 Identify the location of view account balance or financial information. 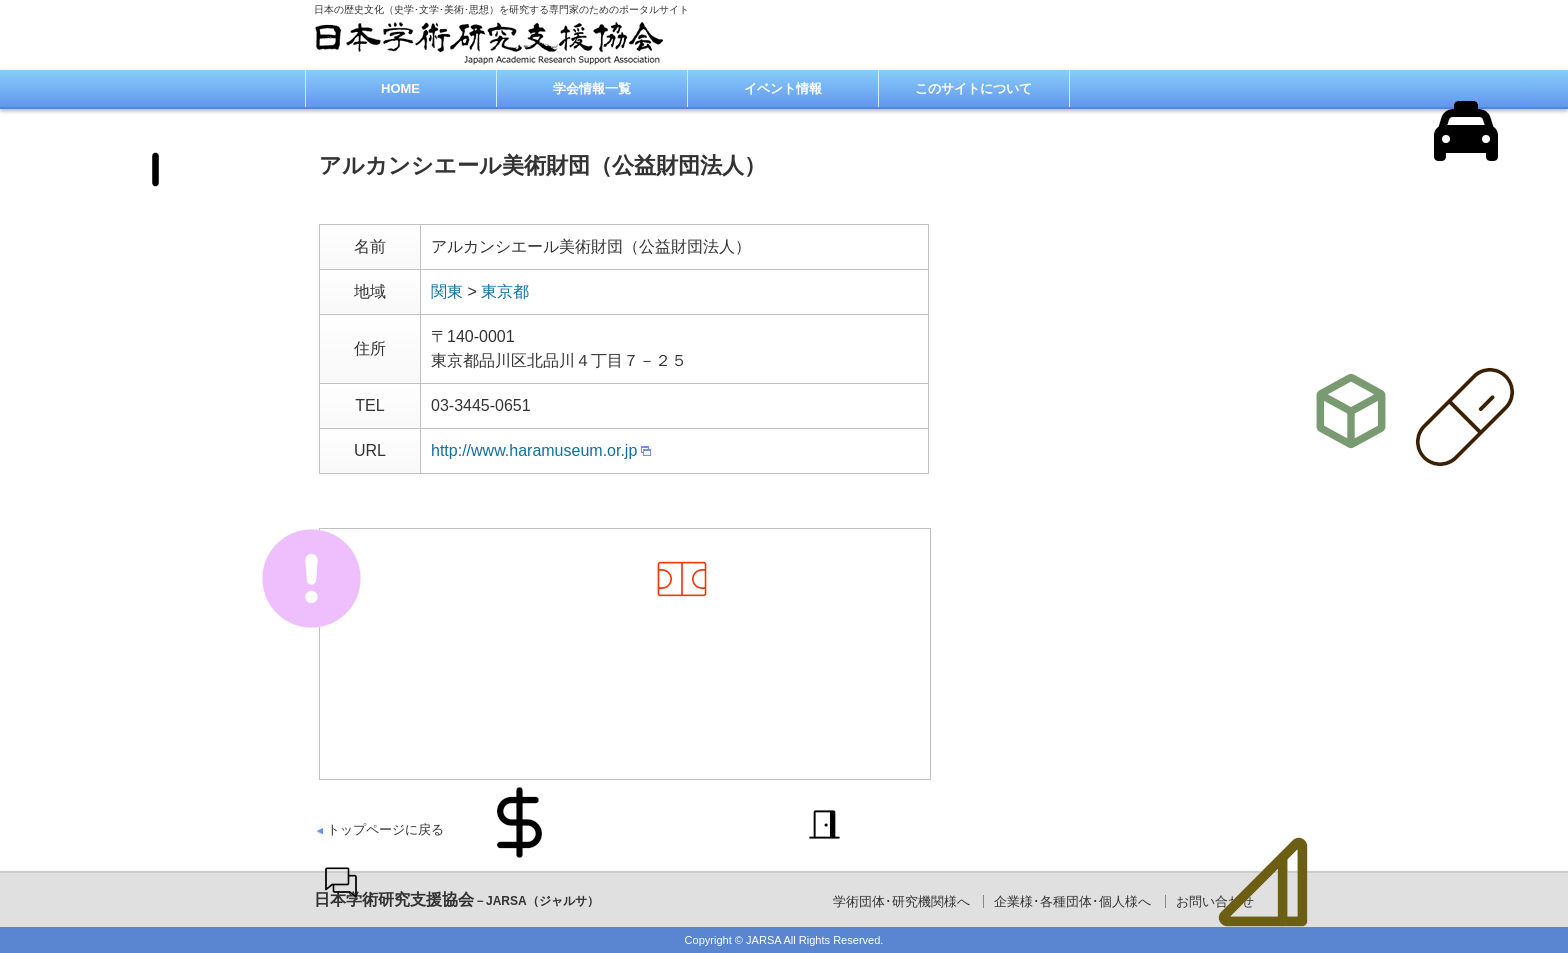
(519, 822).